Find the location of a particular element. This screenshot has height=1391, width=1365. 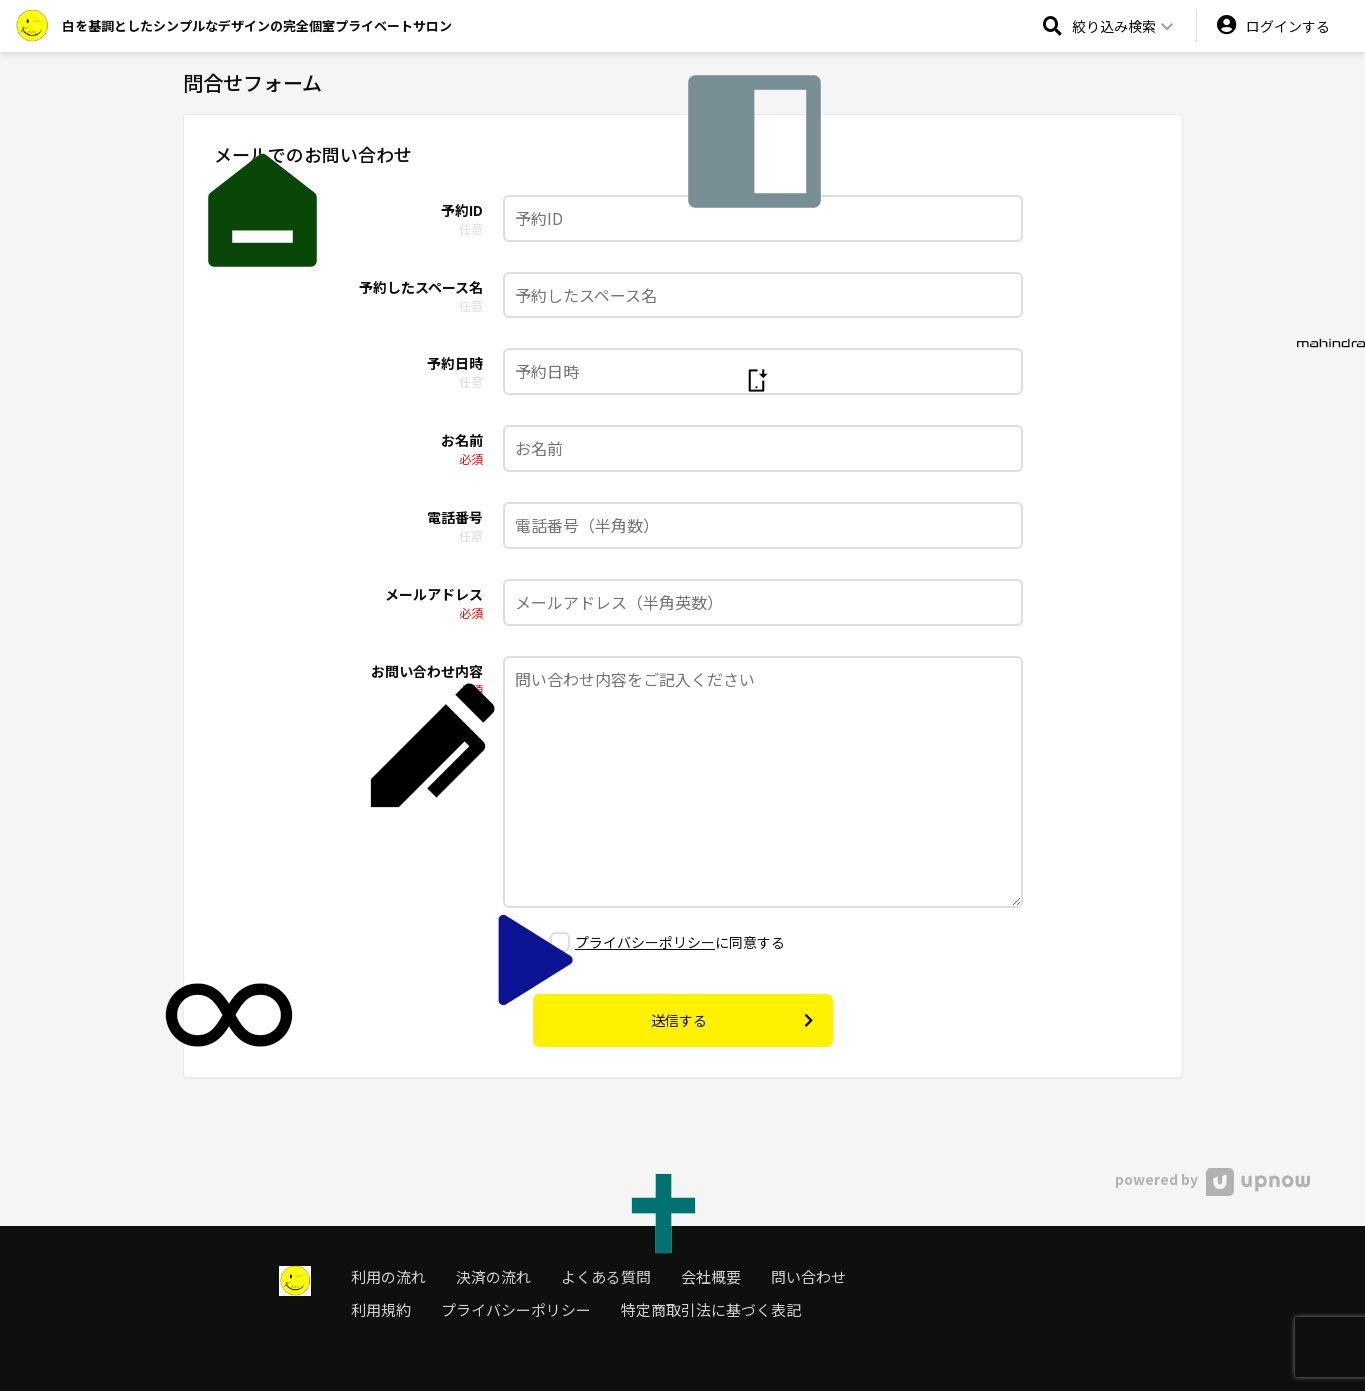

navigate to home screen is located at coordinates (262, 212).